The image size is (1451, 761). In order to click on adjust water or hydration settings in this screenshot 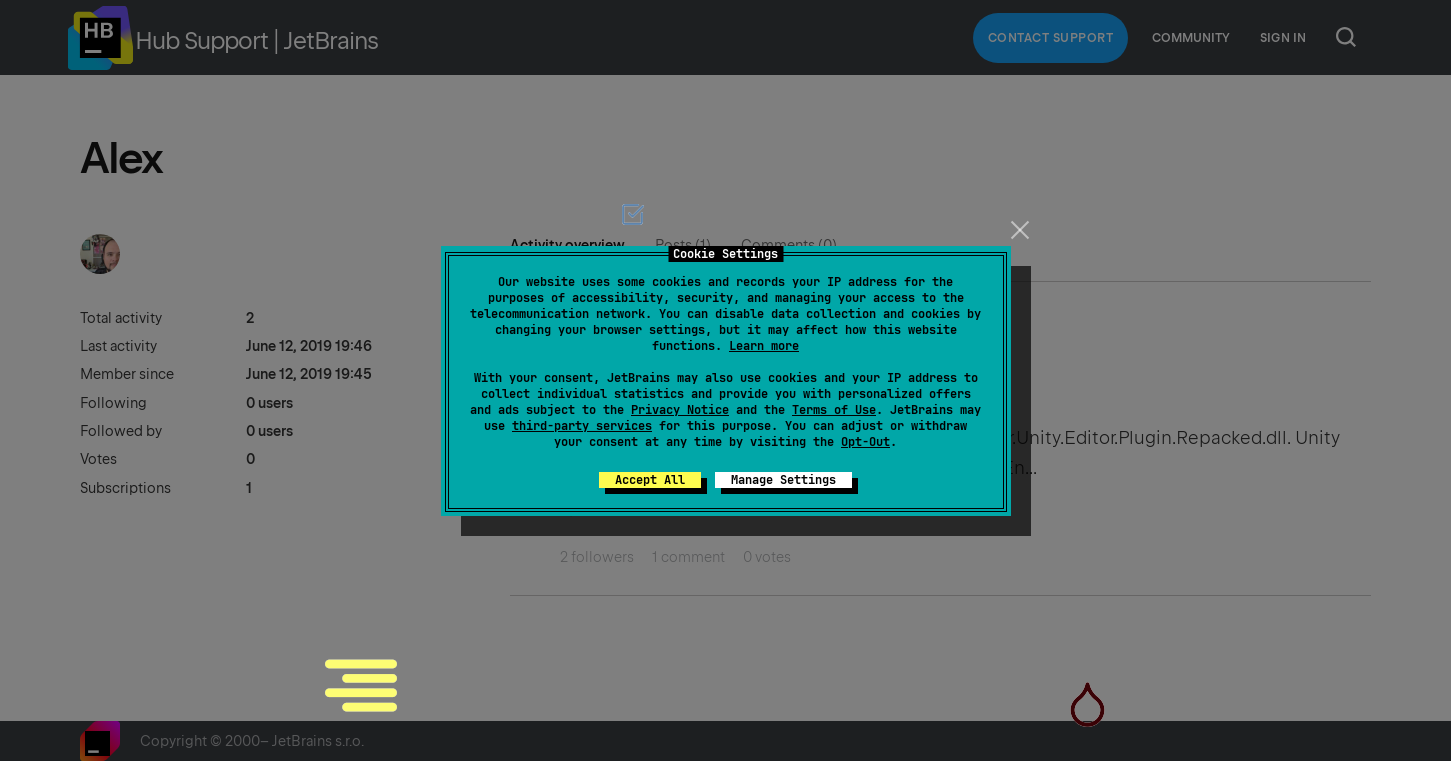, I will do `click(1087, 703)`.